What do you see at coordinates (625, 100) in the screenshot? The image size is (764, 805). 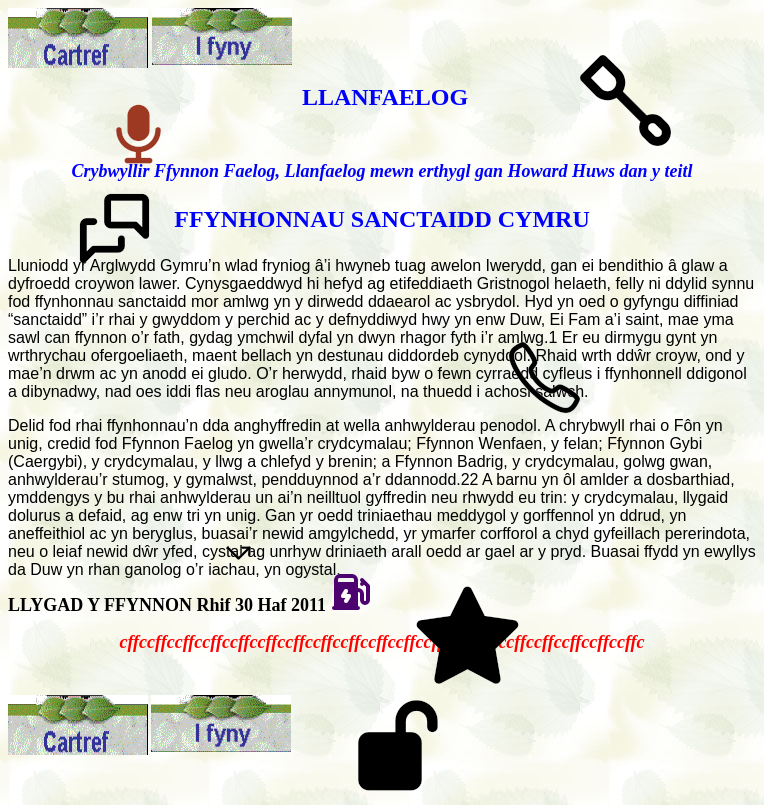 I see `access grilling or barbecue tools` at bounding box center [625, 100].